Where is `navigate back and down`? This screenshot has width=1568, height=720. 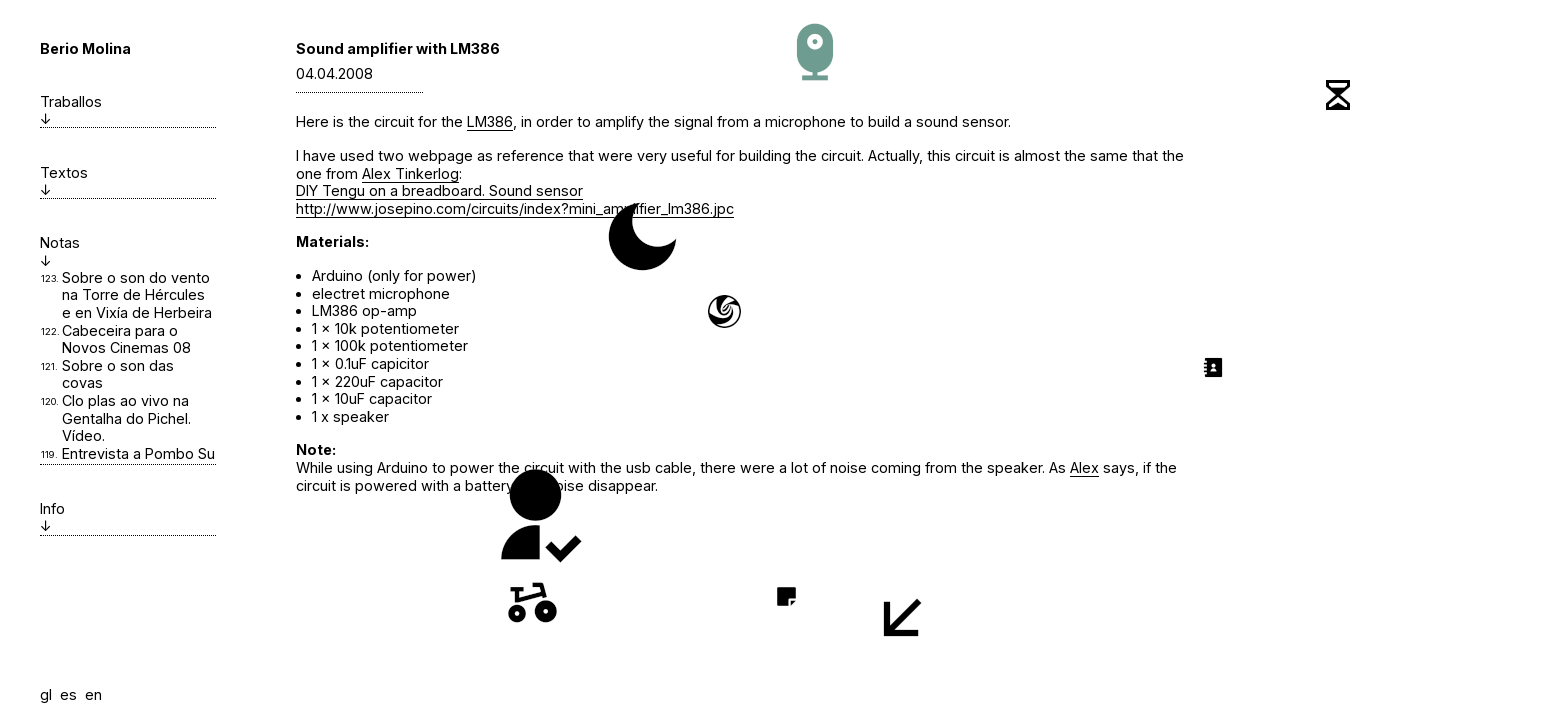
navigate back and down is located at coordinates (899, 620).